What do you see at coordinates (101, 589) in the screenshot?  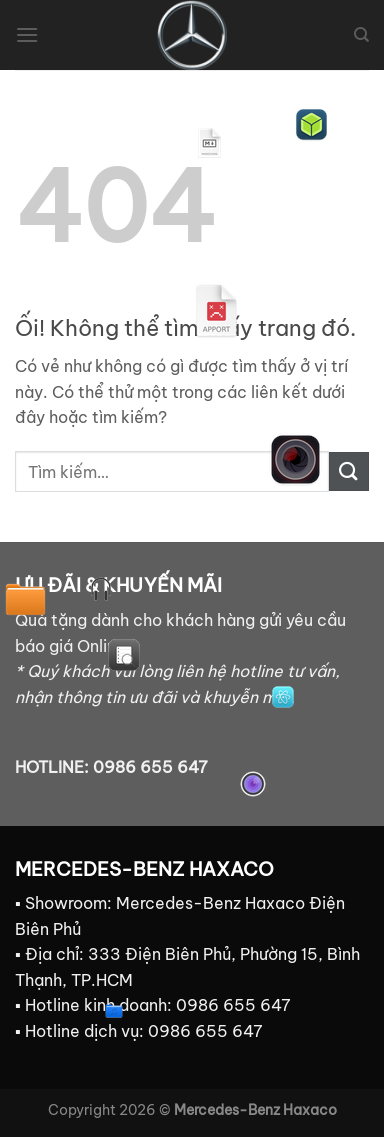 I see `open the audio player app` at bounding box center [101, 589].